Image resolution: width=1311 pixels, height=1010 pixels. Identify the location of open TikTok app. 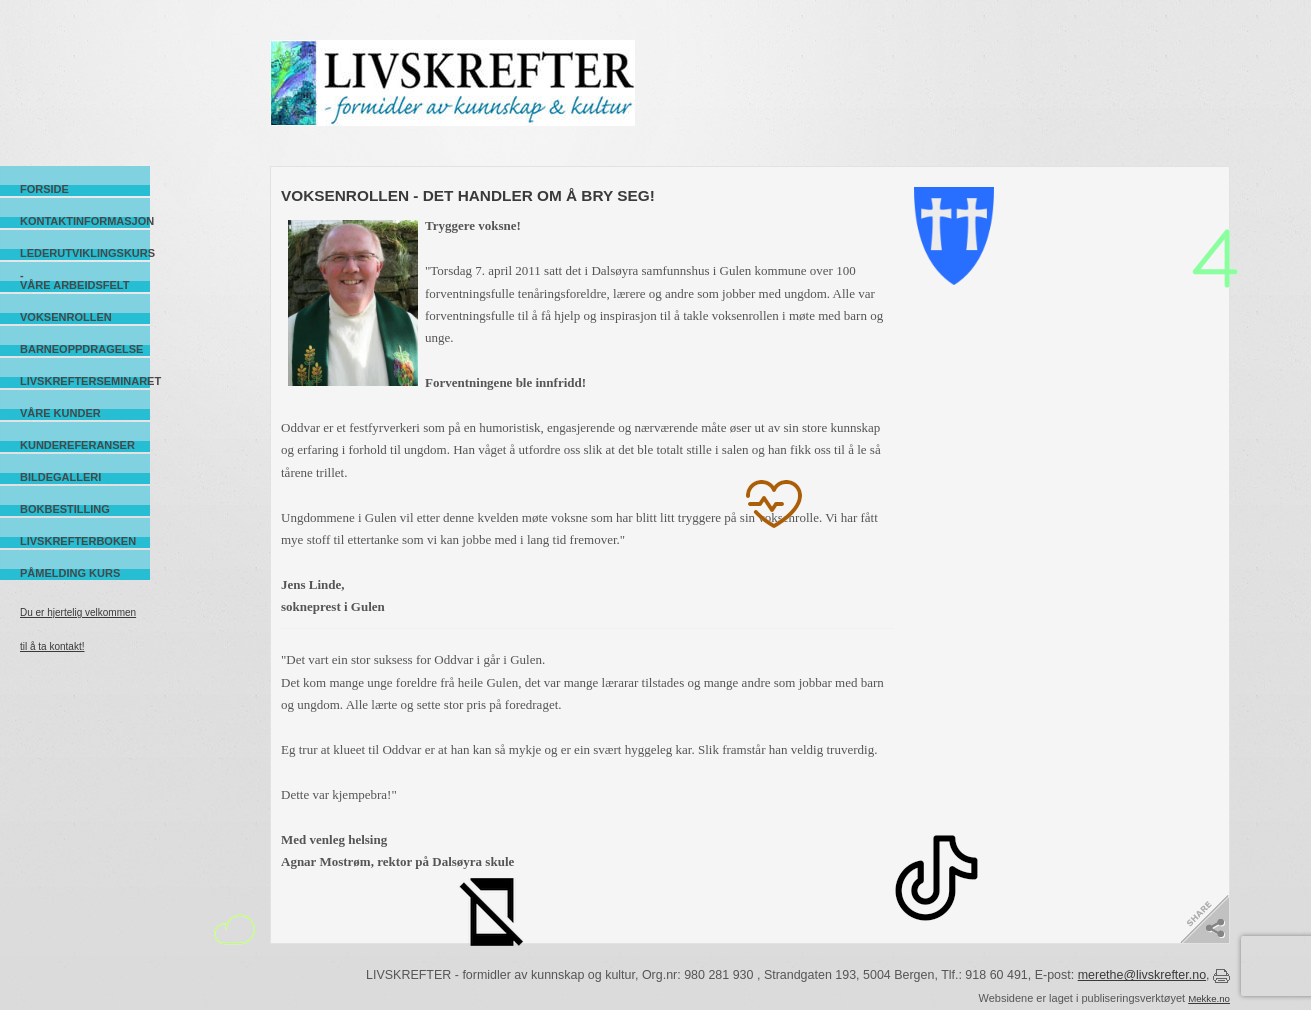
(936, 879).